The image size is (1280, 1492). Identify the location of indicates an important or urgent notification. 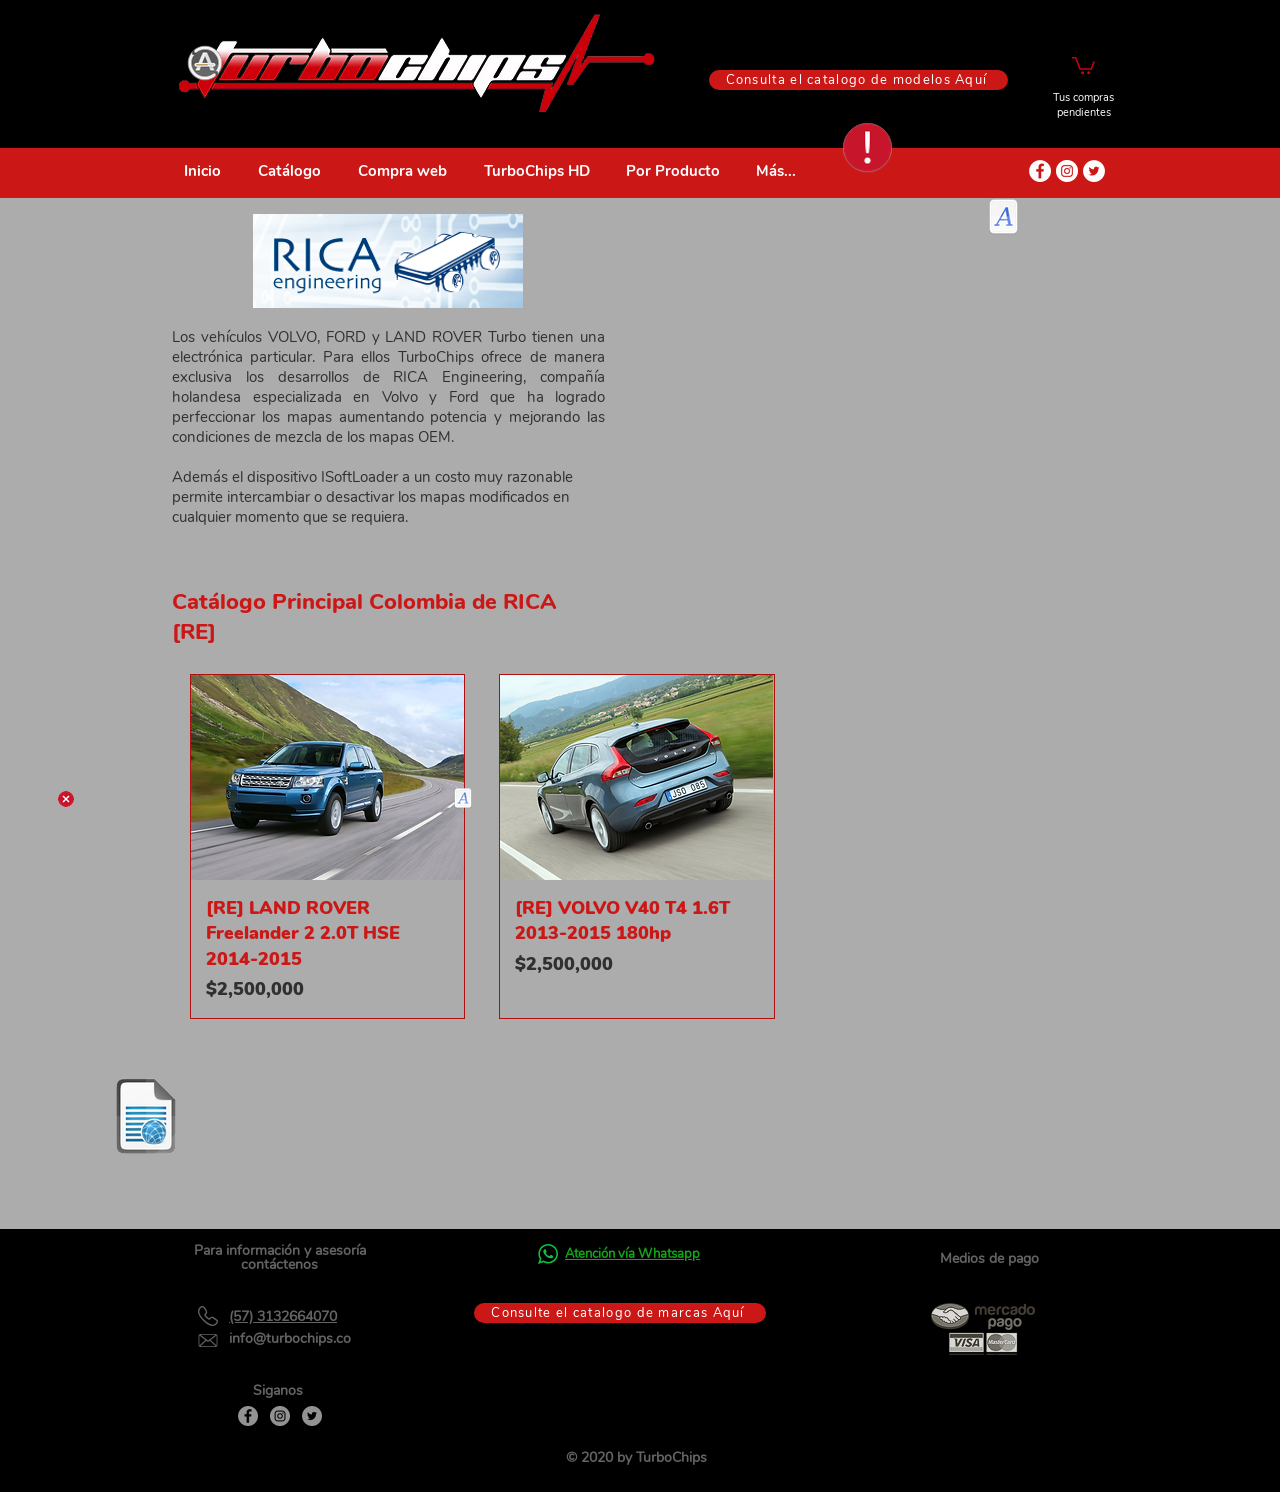
(867, 147).